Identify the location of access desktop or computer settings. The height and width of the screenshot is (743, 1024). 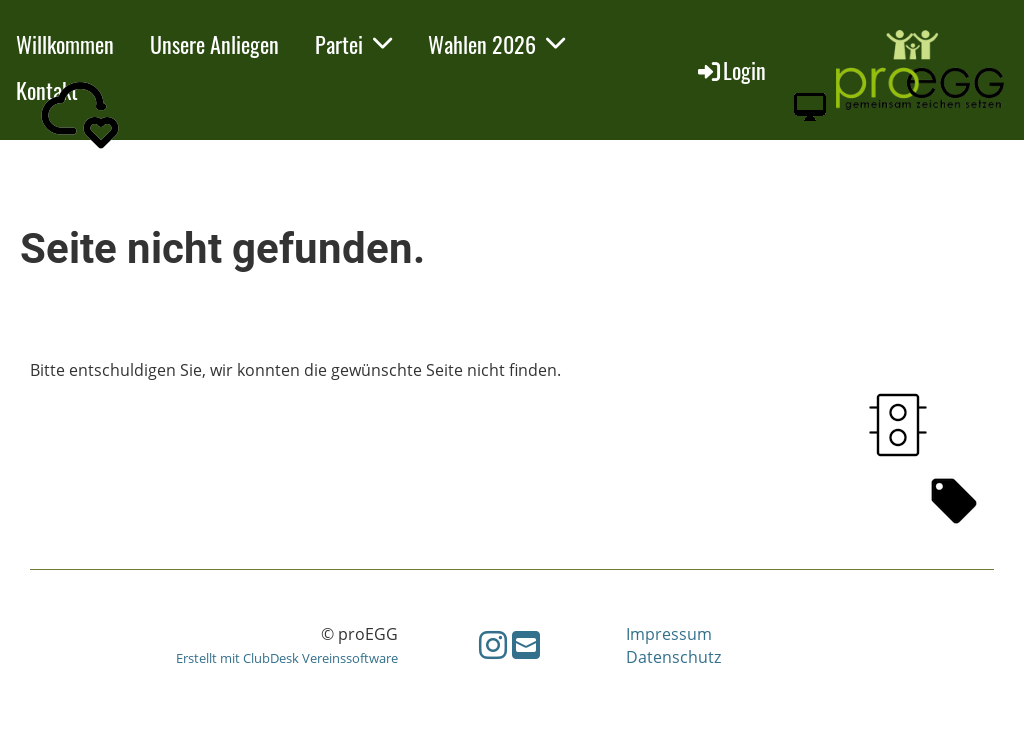
(810, 107).